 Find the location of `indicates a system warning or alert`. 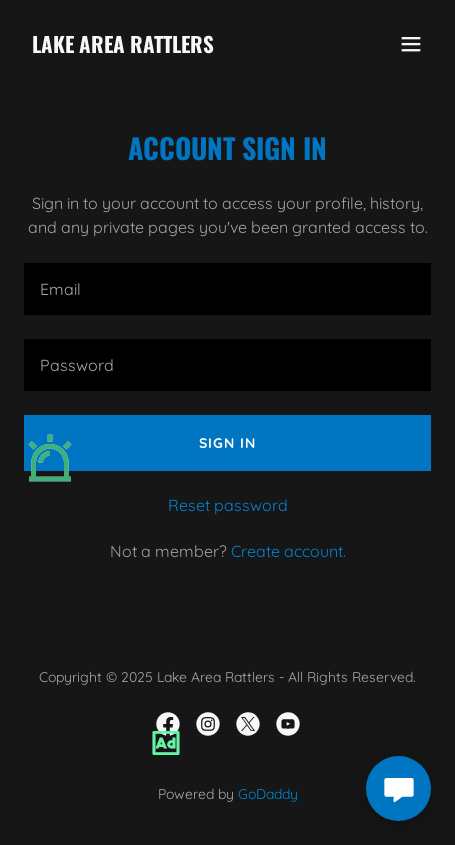

indicates a system warning or alert is located at coordinates (50, 458).